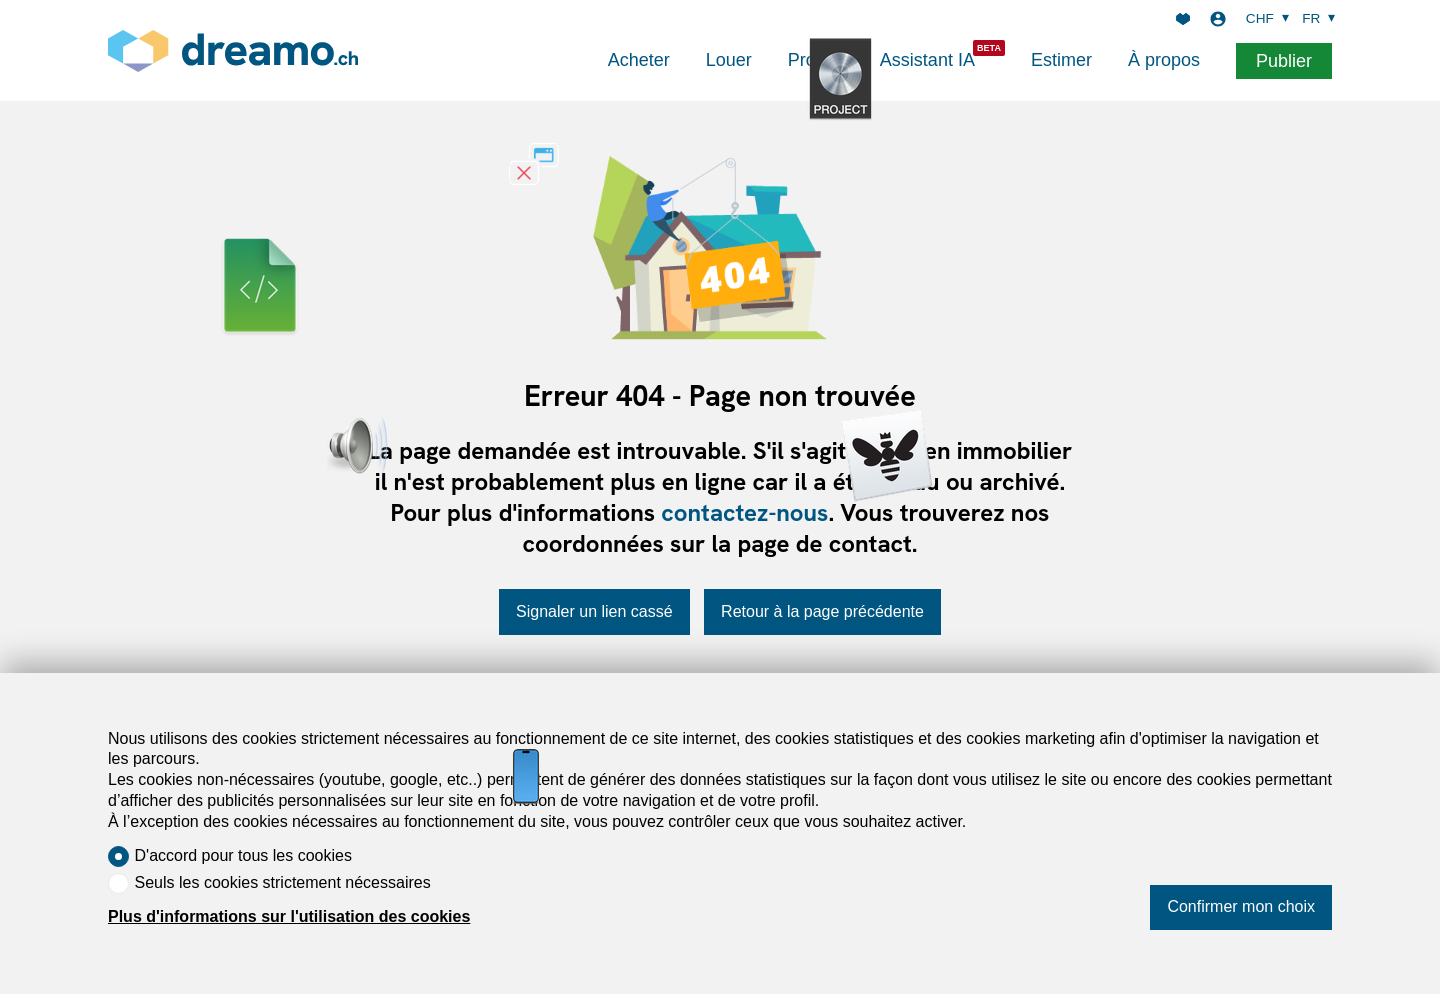 The width and height of the screenshot is (1440, 994). I want to click on volume is set to high, so click(357, 445).